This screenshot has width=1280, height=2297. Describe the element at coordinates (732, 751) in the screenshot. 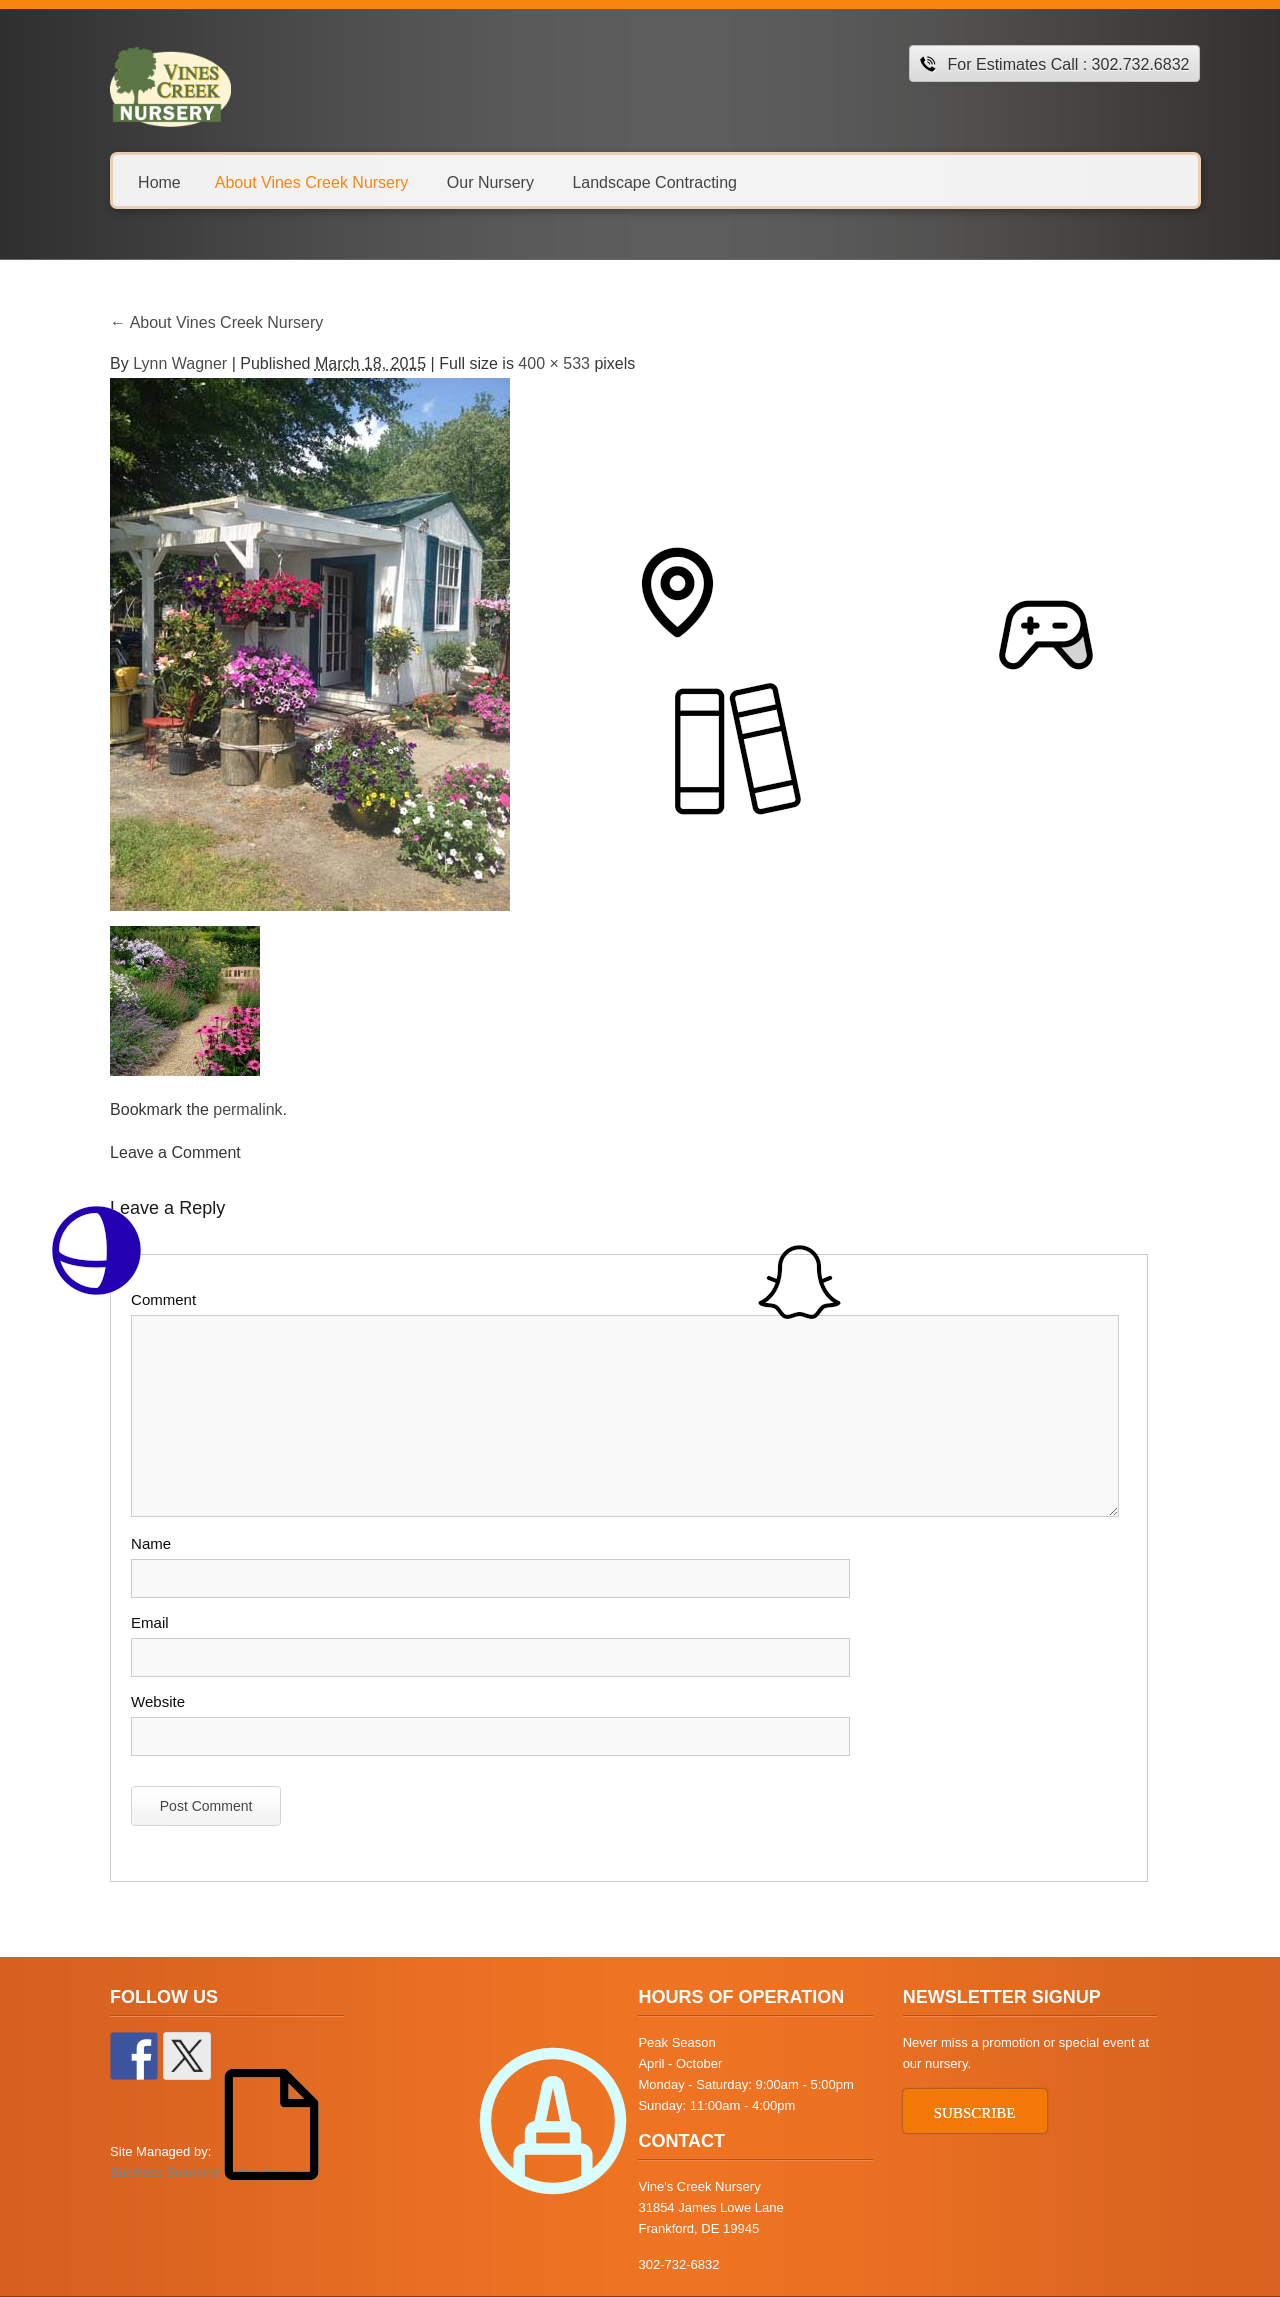

I see `access your library or book collection` at that location.